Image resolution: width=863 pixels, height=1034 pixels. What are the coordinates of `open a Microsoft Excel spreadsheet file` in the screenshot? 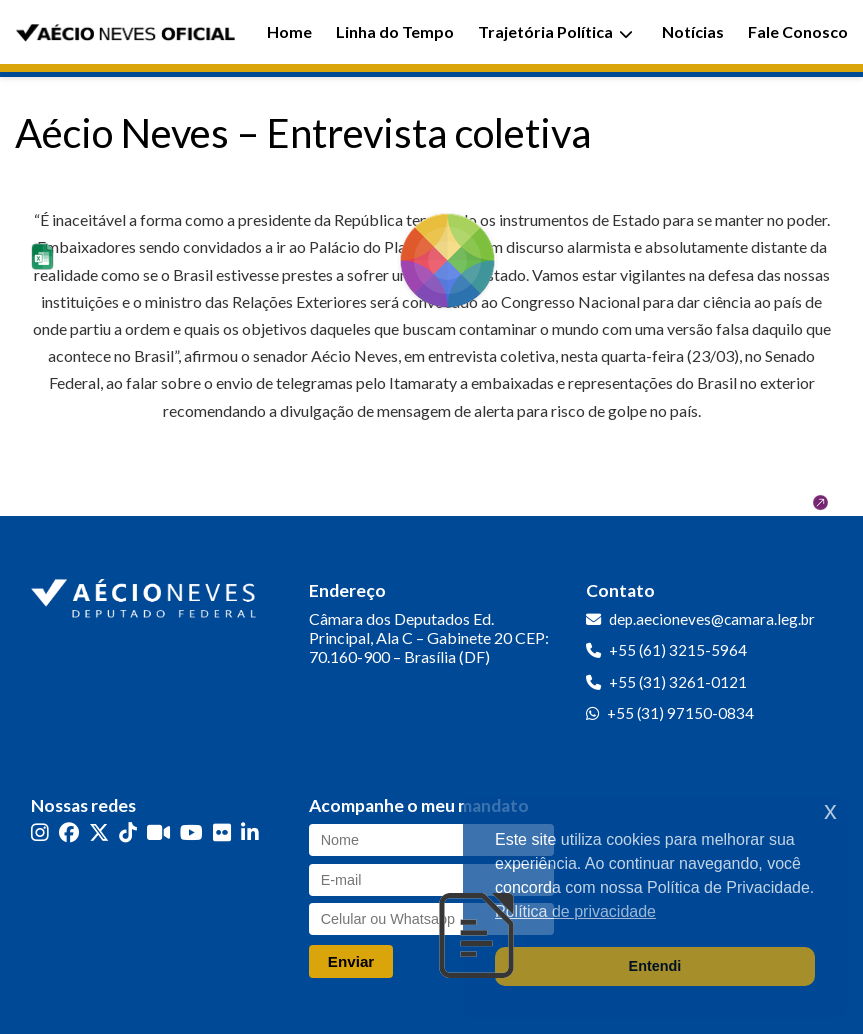 It's located at (42, 256).